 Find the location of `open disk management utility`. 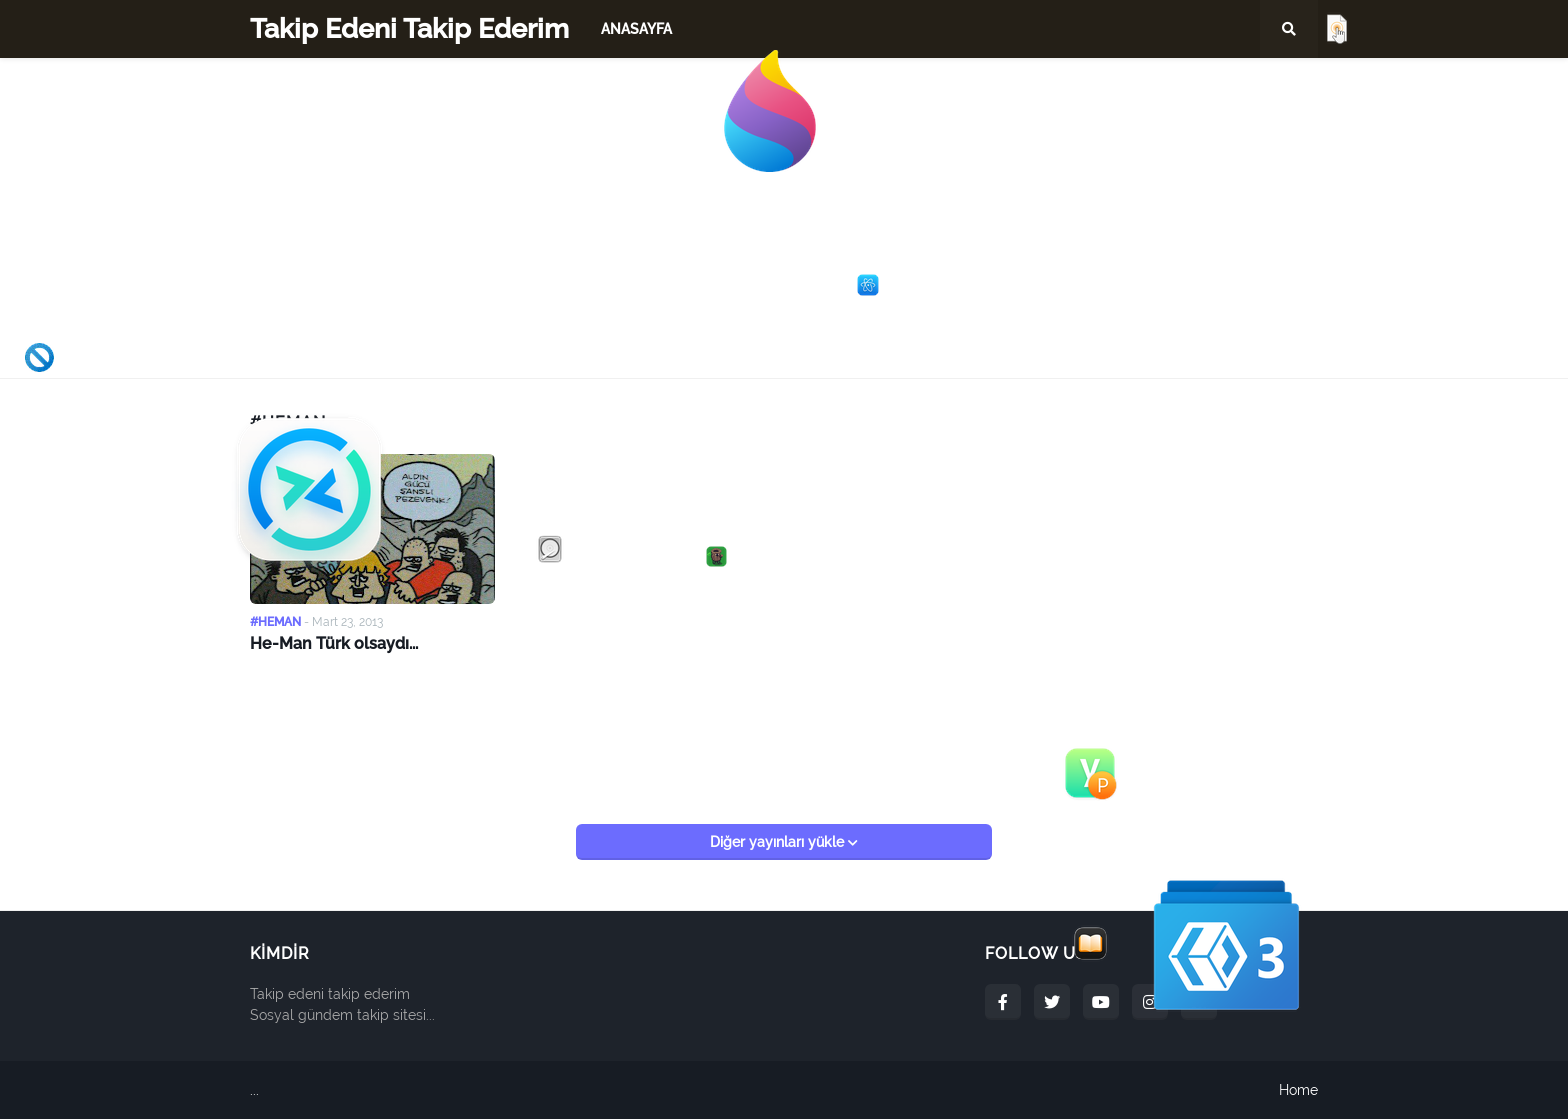

open disk management utility is located at coordinates (550, 549).